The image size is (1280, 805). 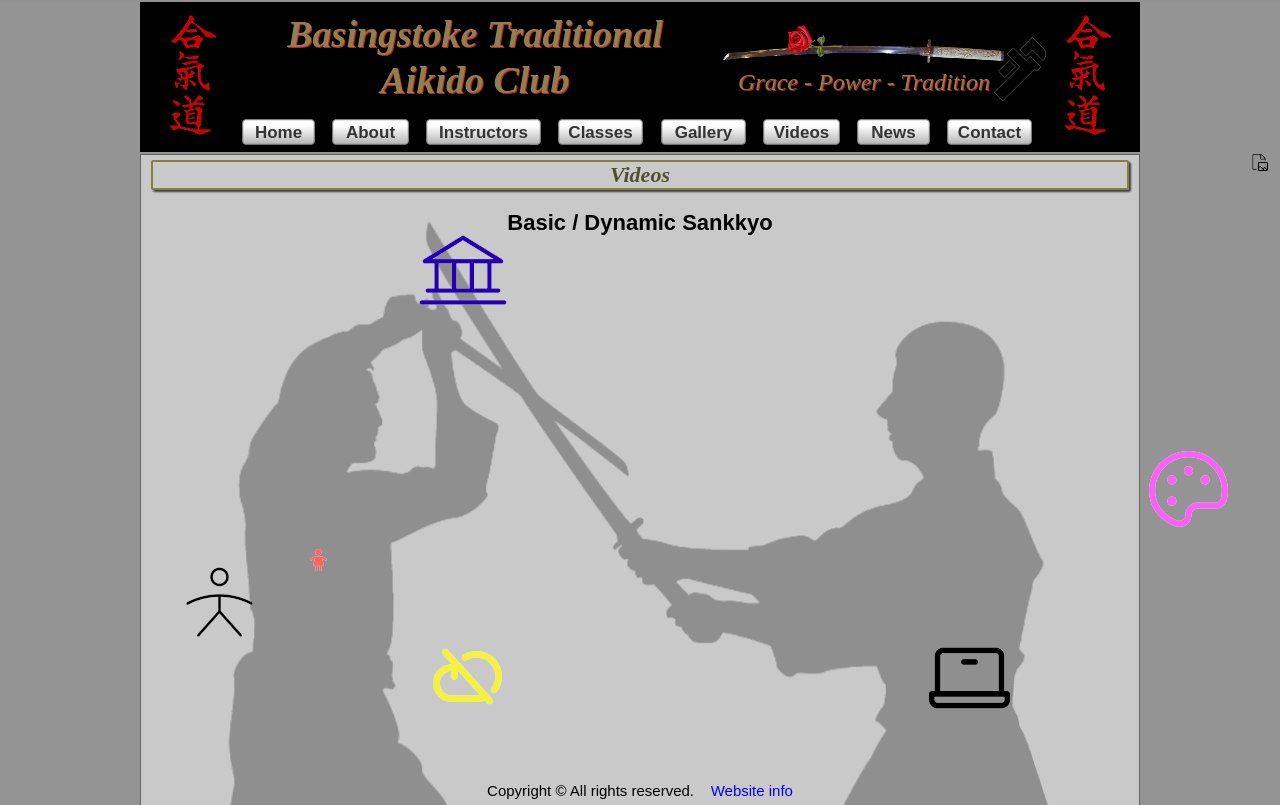 I want to click on switch to desktop view, so click(x=969, y=676).